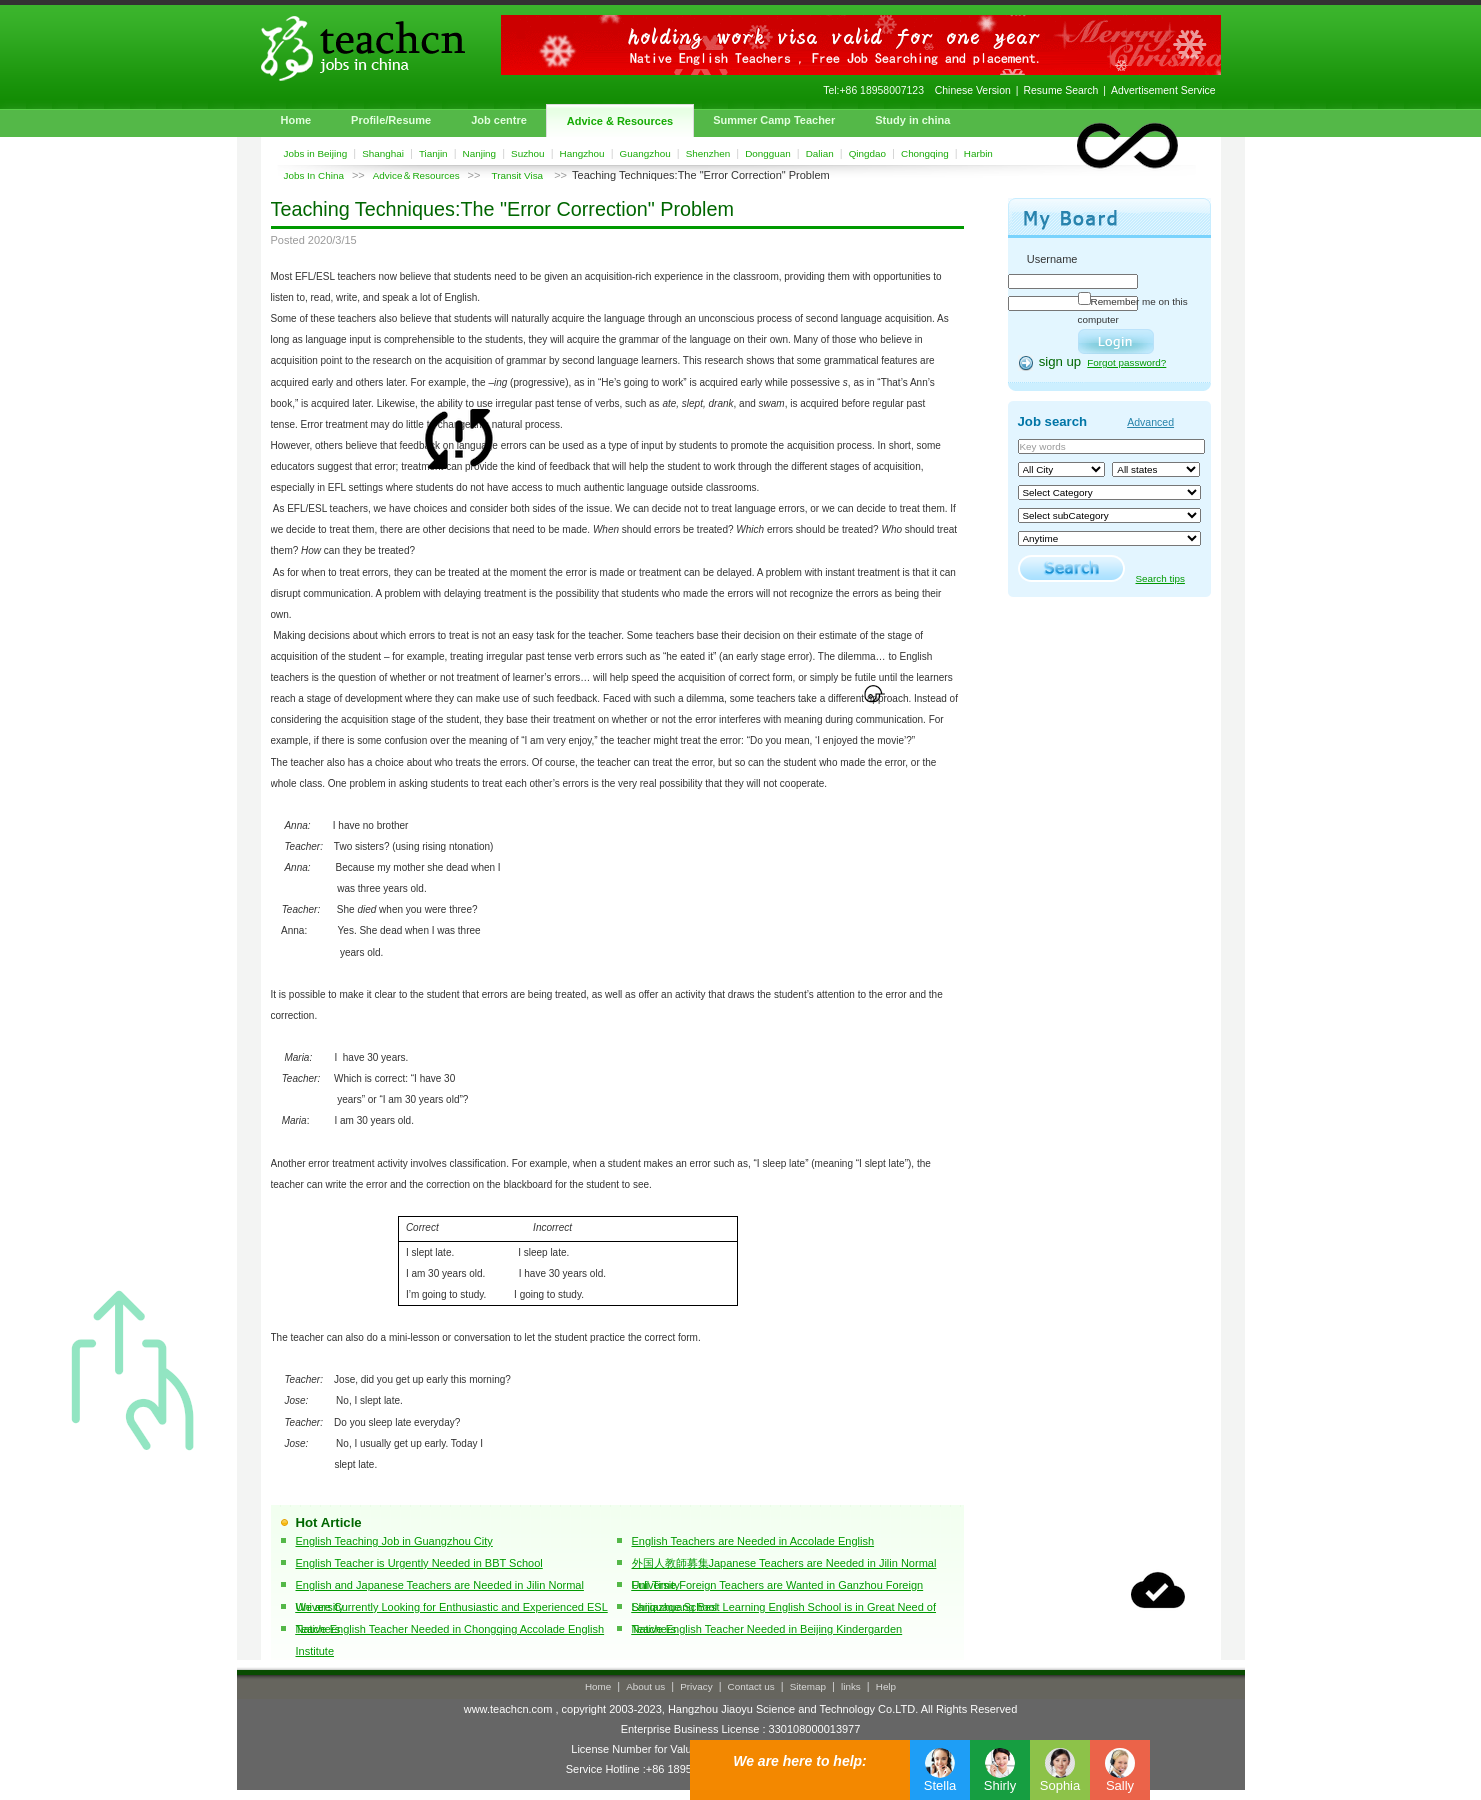  I want to click on deposit or transfer funds, so click(124, 1370).